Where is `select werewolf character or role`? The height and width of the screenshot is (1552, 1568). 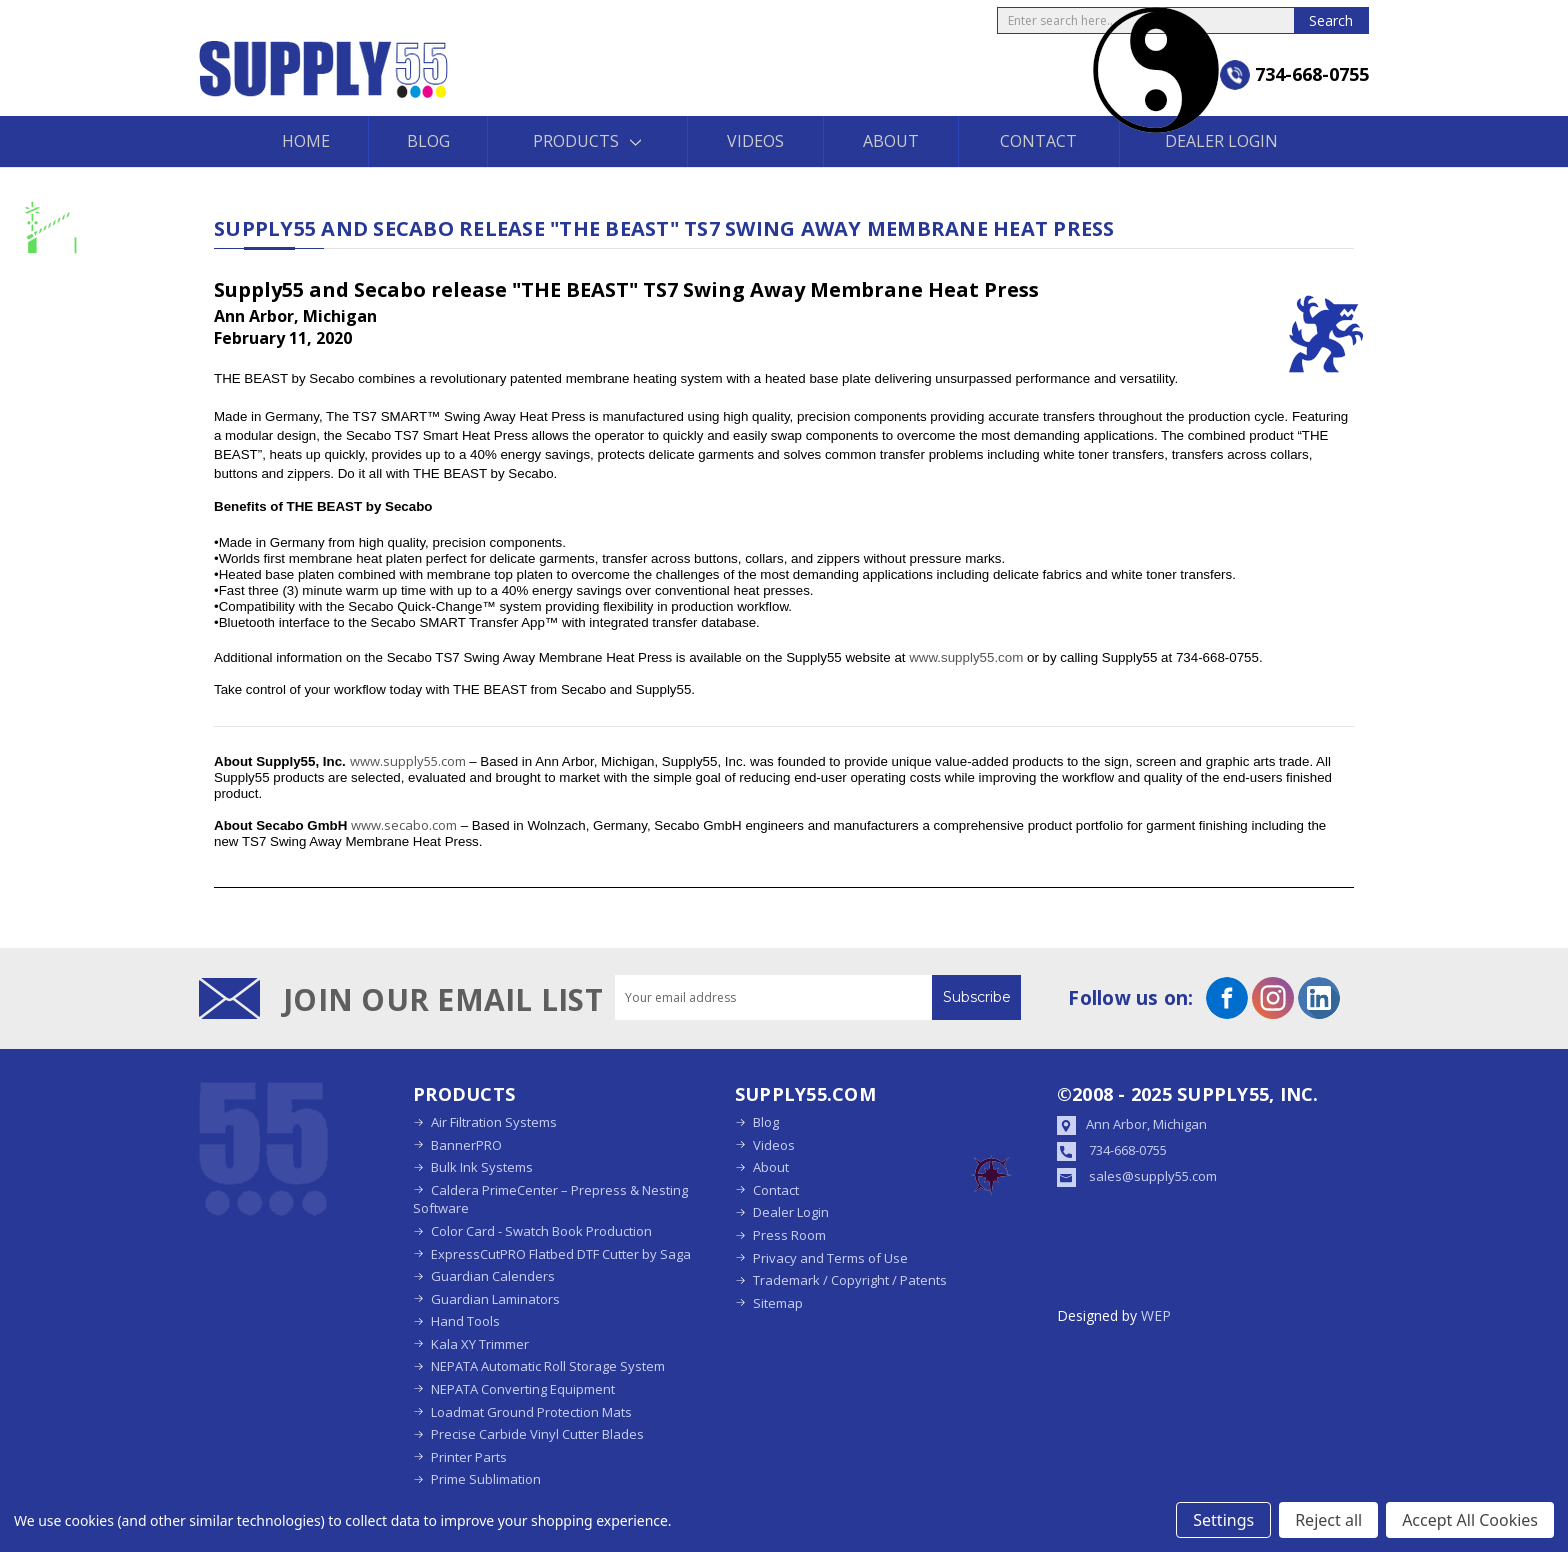
select werewolf character or role is located at coordinates (1326, 334).